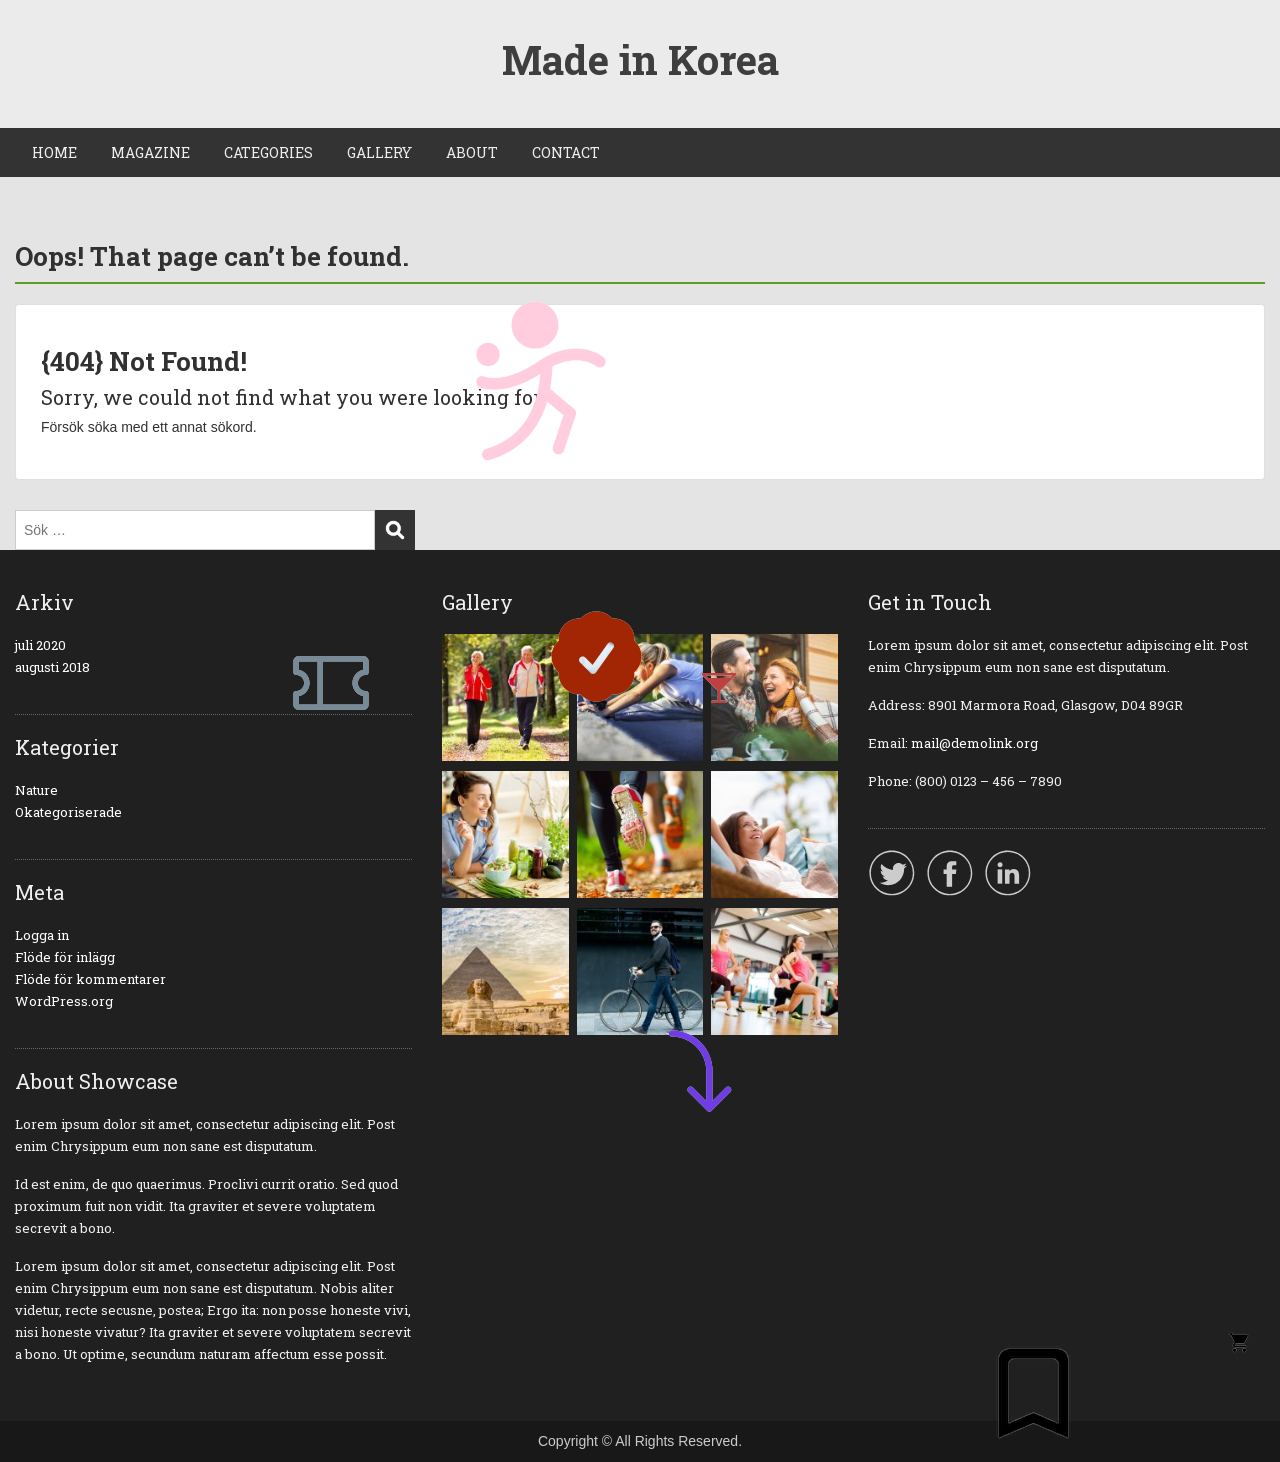 Image resolution: width=1280 pixels, height=1462 pixels. Describe the element at coordinates (1239, 1342) in the screenshot. I see `view nearby grocery stores` at that location.